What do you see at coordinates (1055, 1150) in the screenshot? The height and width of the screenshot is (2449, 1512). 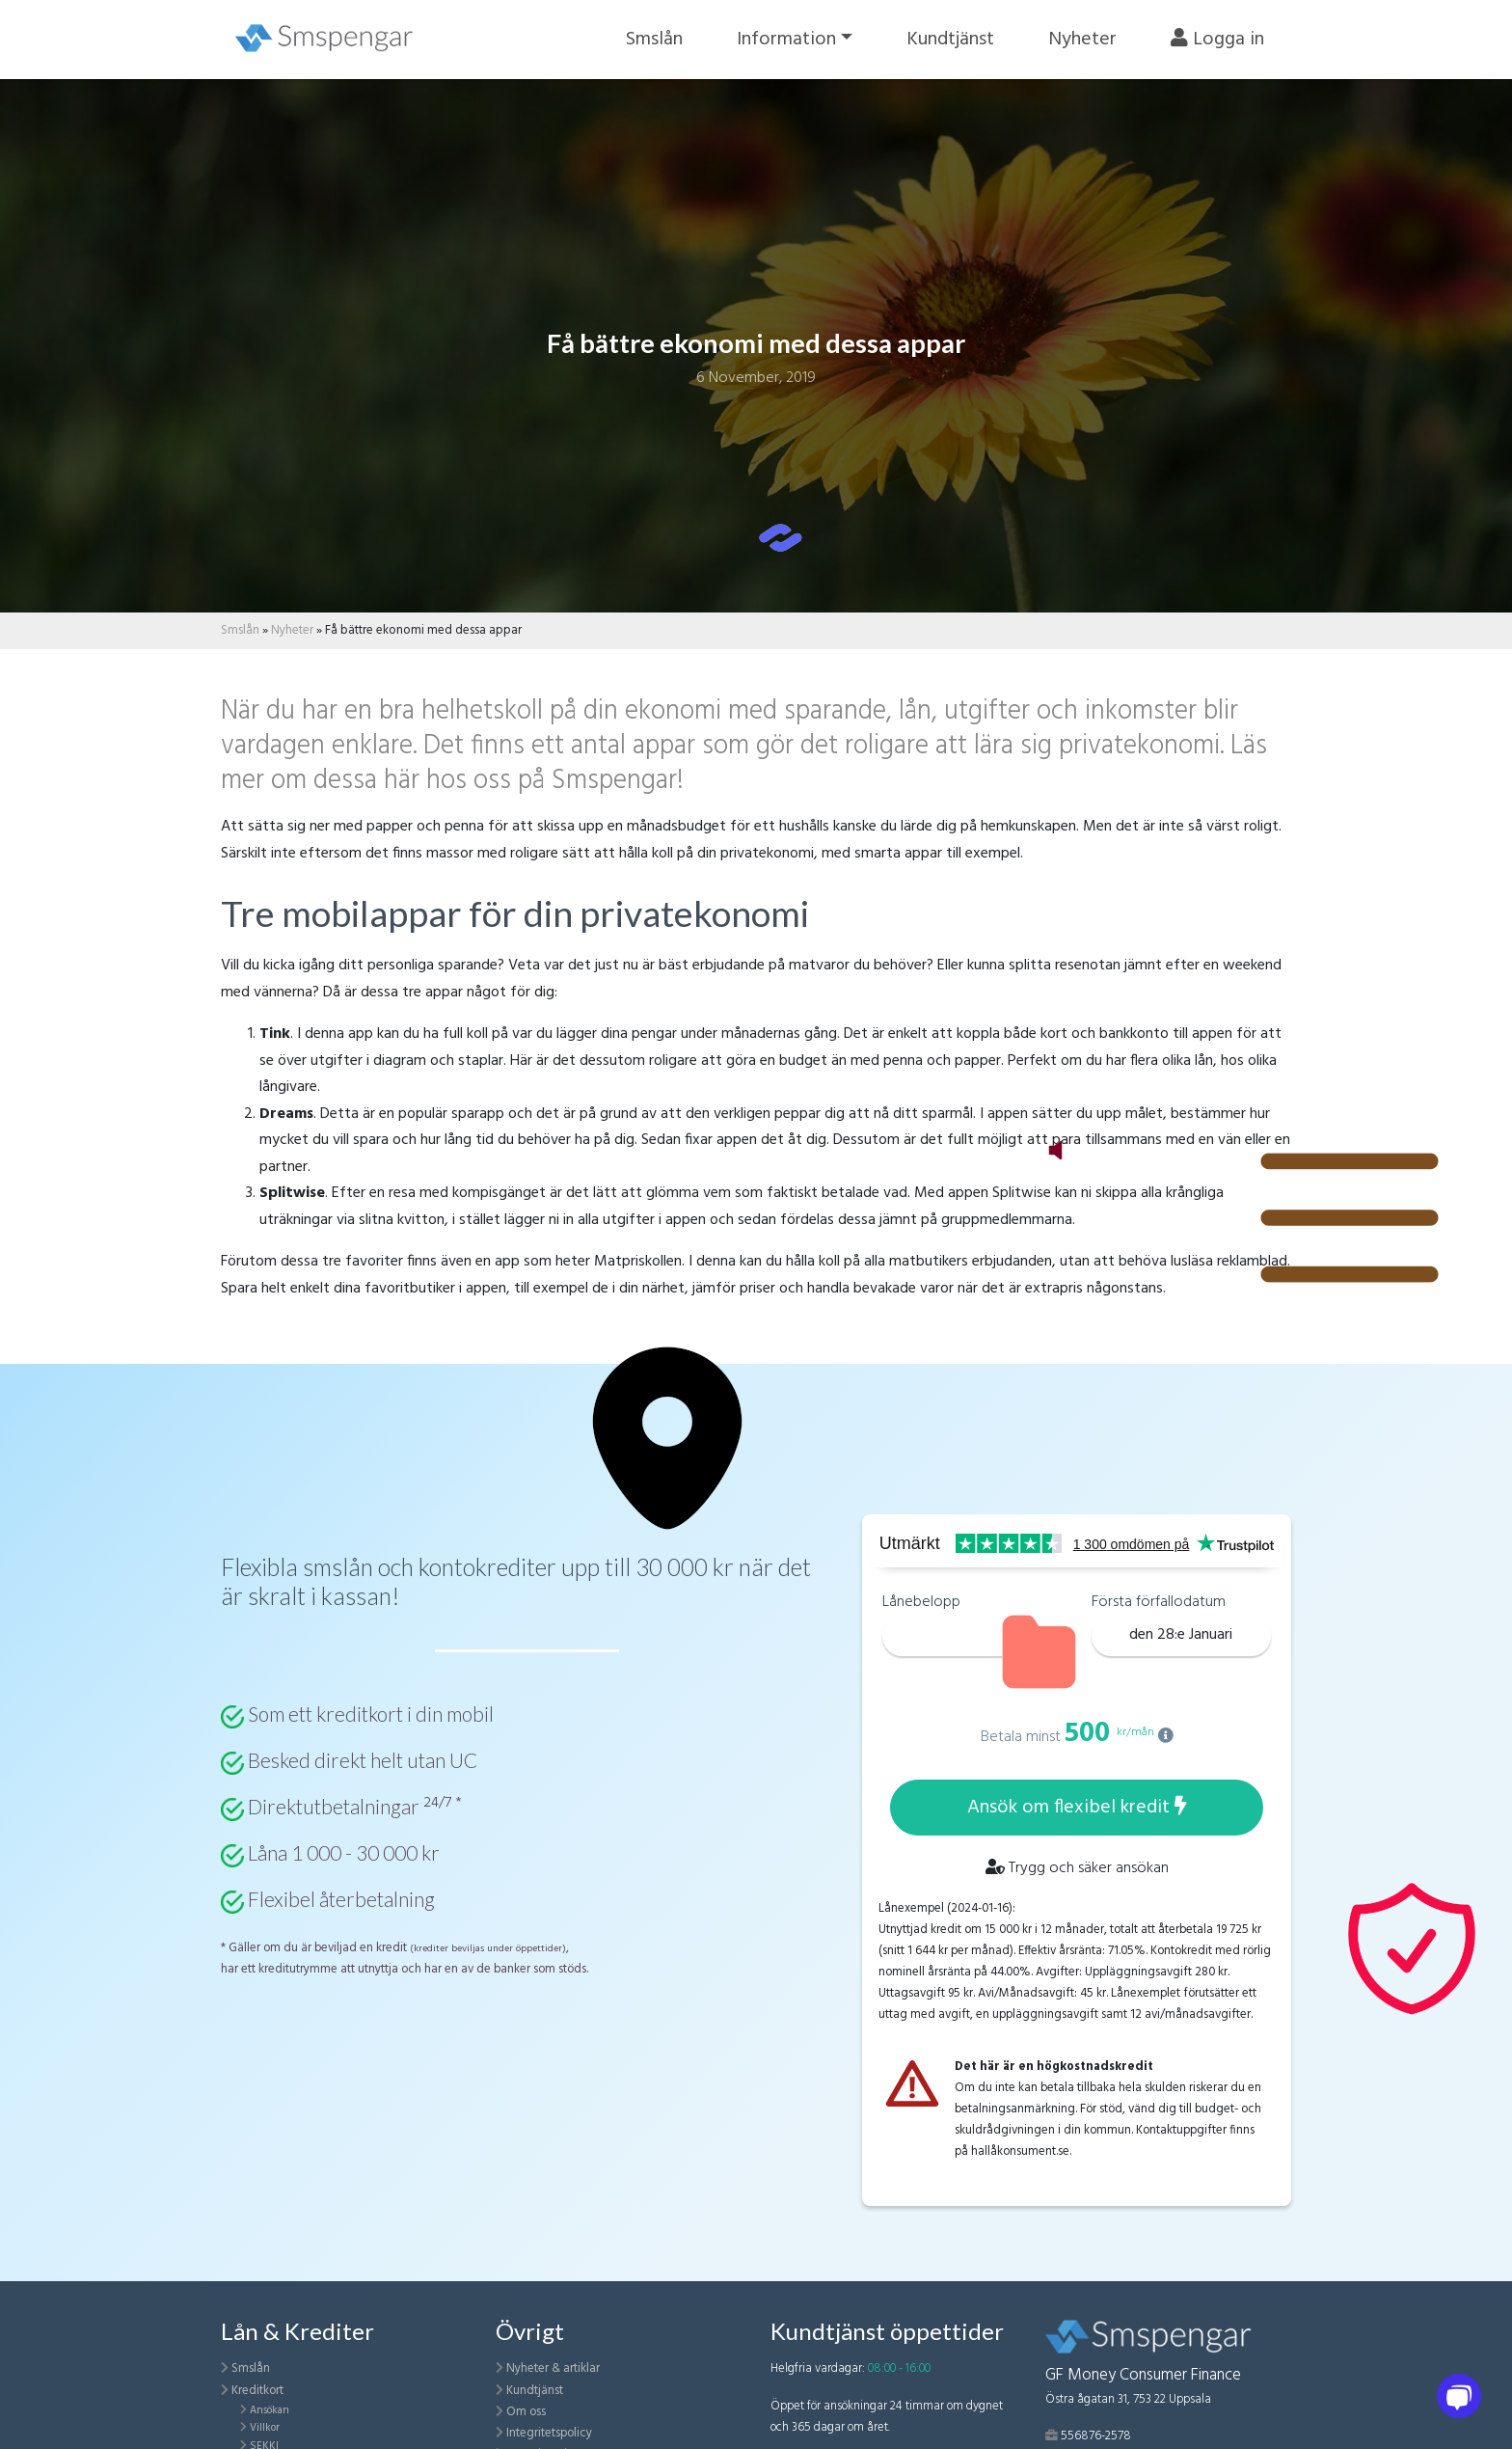 I see `mute audio or sound` at bounding box center [1055, 1150].